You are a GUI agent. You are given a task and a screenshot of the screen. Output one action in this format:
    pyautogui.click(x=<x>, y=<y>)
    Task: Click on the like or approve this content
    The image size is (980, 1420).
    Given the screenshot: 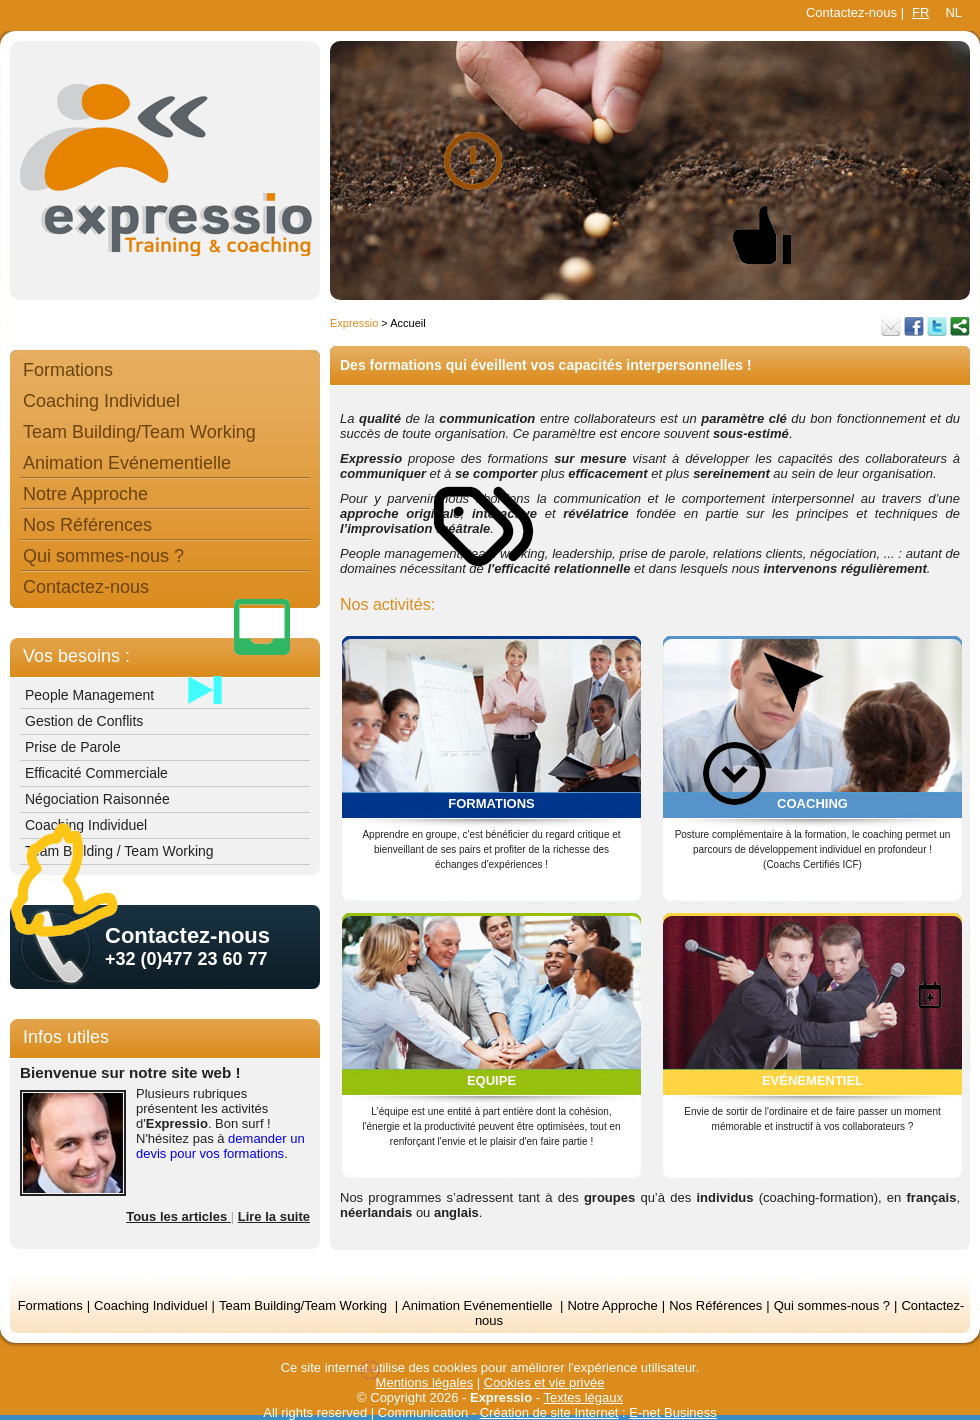 What is the action you would take?
    pyautogui.click(x=762, y=235)
    